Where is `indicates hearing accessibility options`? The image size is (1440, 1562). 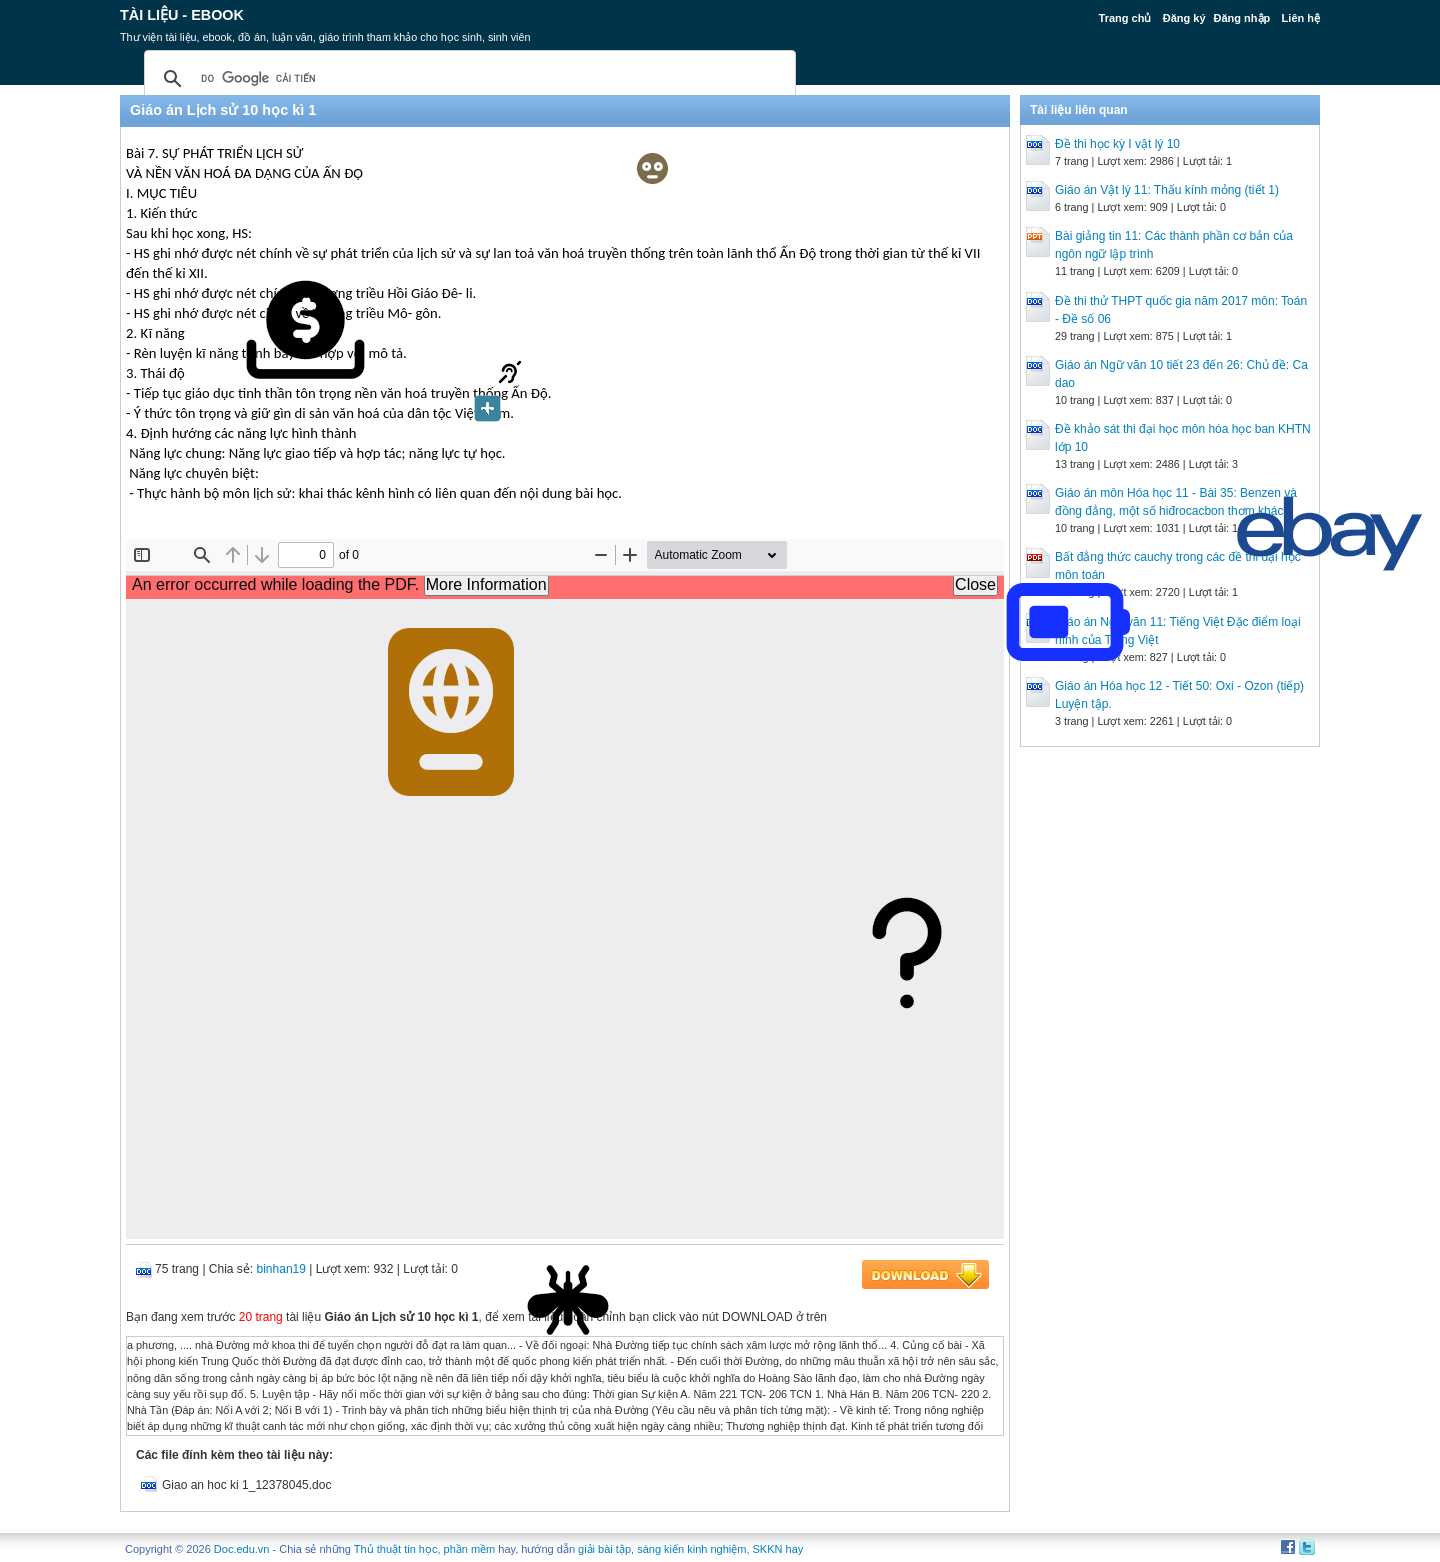 indicates hearing accessibility options is located at coordinates (510, 372).